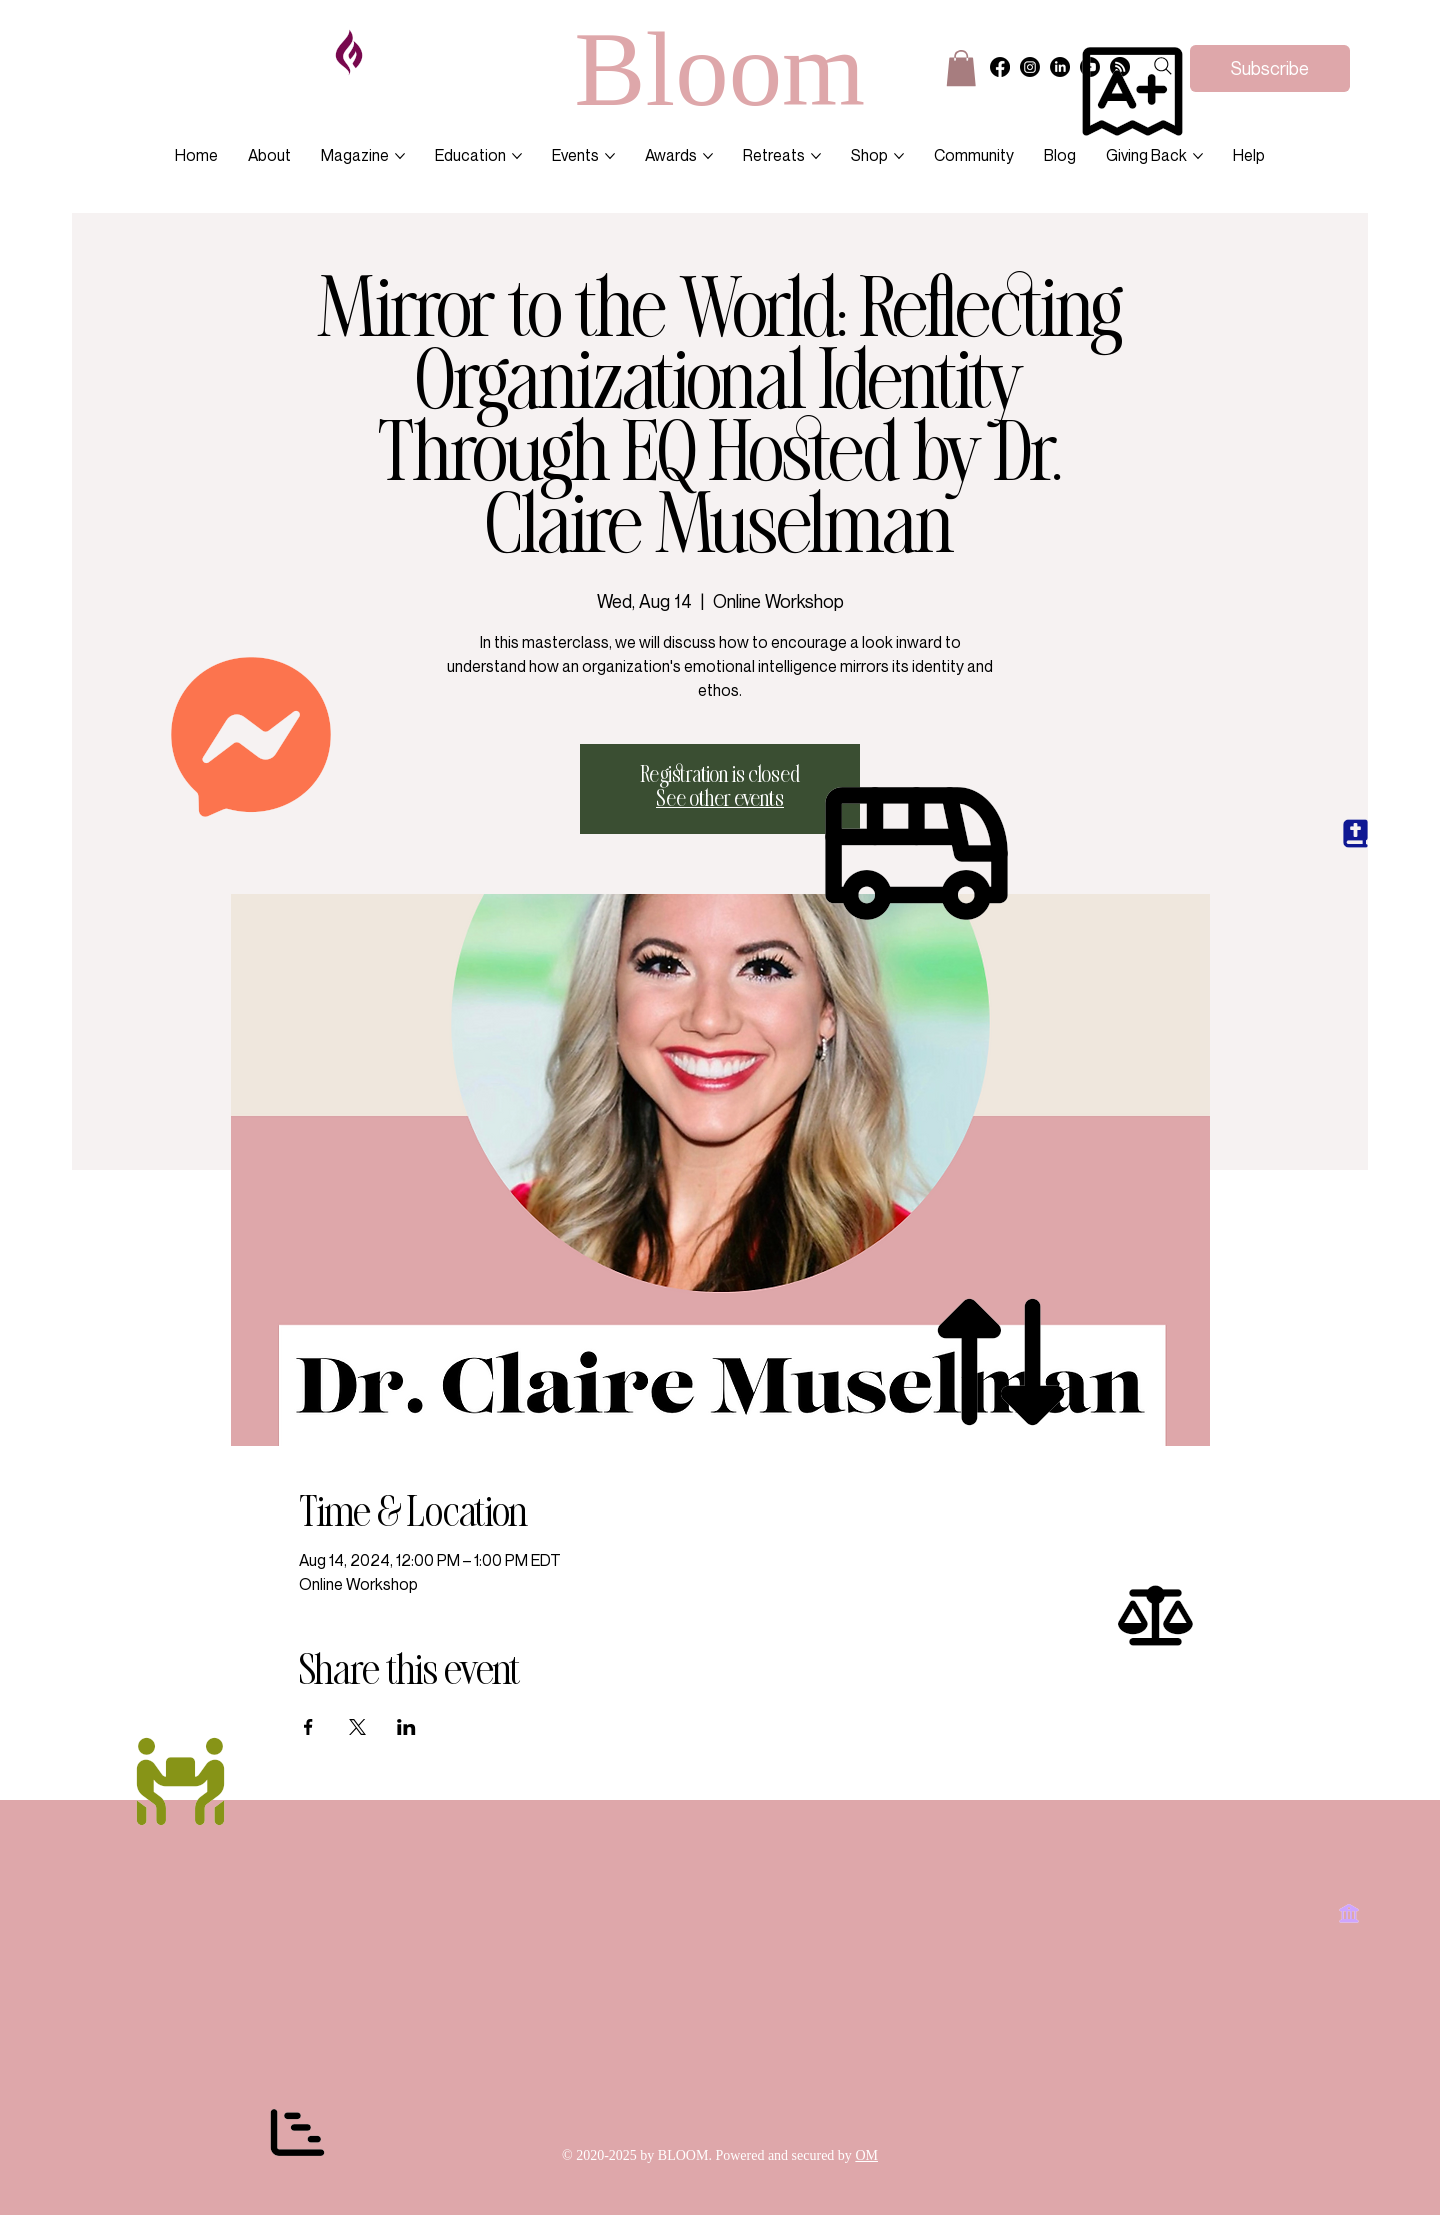  What do you see at coordinates (916, 853) in the screenshot?
I see `view public transit options` at bounding box center [916, 853].